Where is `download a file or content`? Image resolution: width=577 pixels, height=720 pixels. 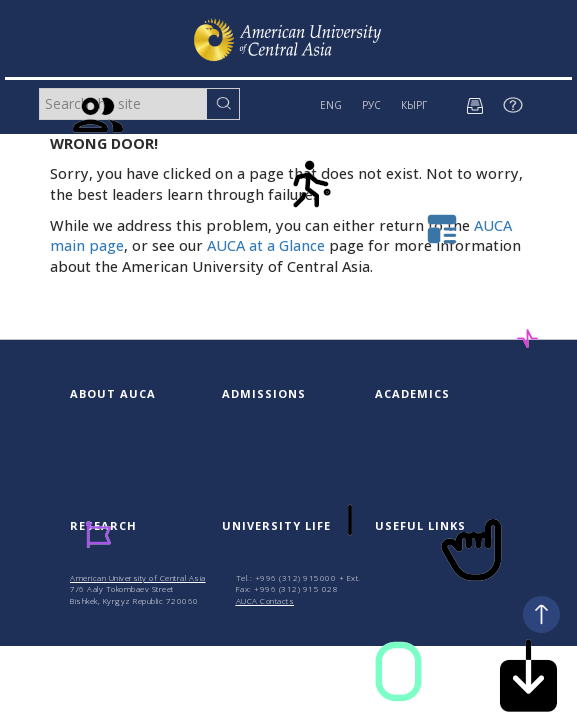 download a file or content is located at coordinates (528, 675).